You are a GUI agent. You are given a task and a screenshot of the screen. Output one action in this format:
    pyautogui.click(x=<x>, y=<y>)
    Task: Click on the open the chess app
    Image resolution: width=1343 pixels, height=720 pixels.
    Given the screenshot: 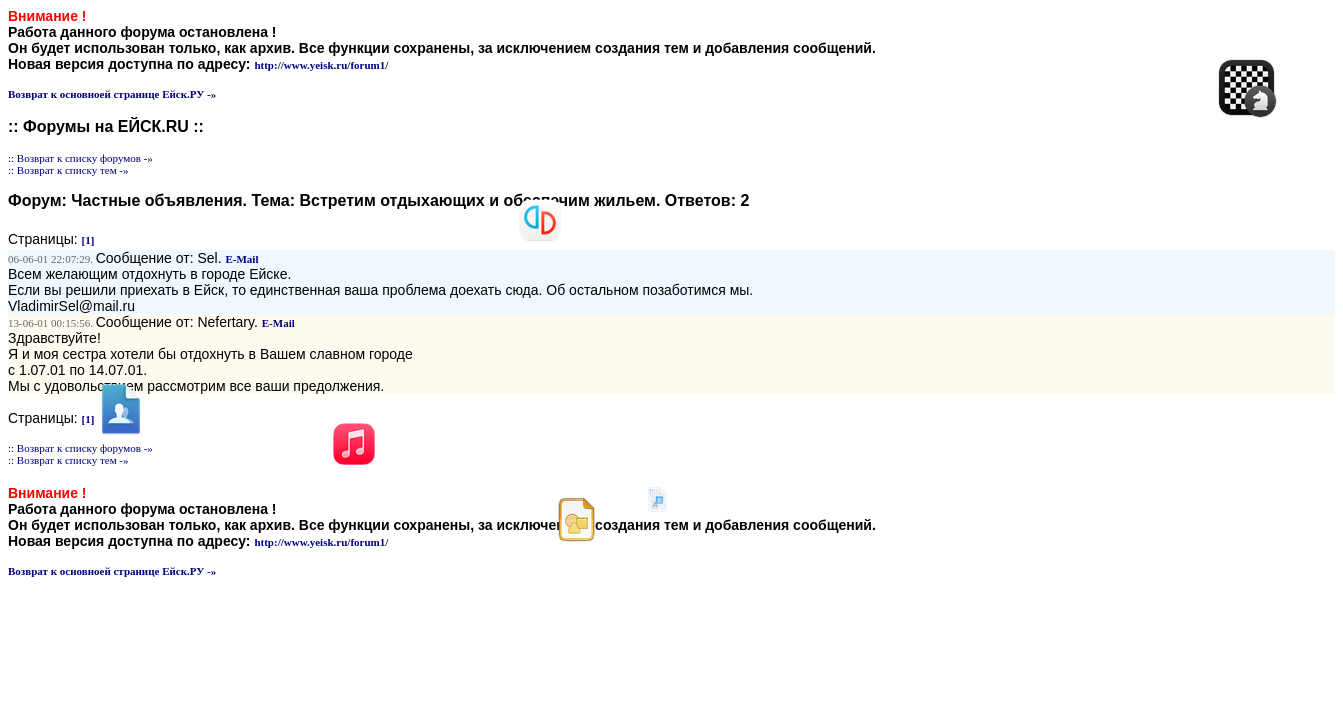 What is the action you would take?
    pyautogui.click(x=1246, y=87)
    